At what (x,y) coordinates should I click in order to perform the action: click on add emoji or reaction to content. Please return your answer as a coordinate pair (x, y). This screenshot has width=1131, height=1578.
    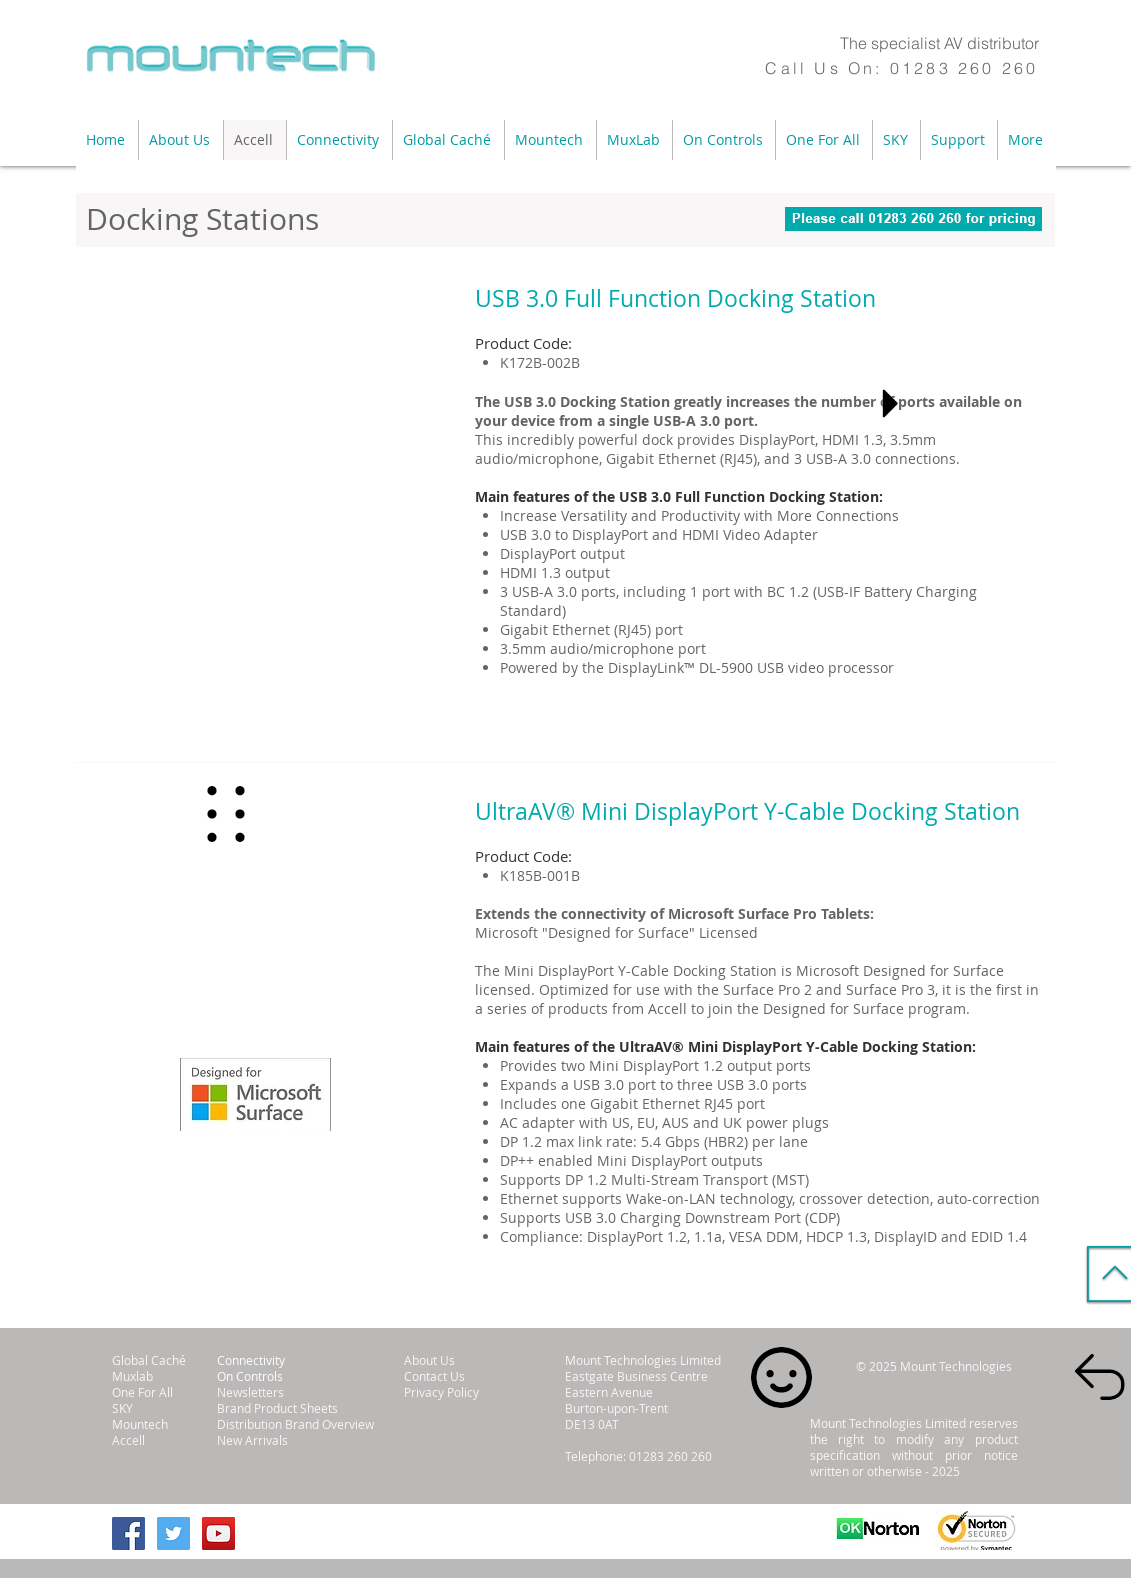
    Looking at the image, I should click on (781, 1377).